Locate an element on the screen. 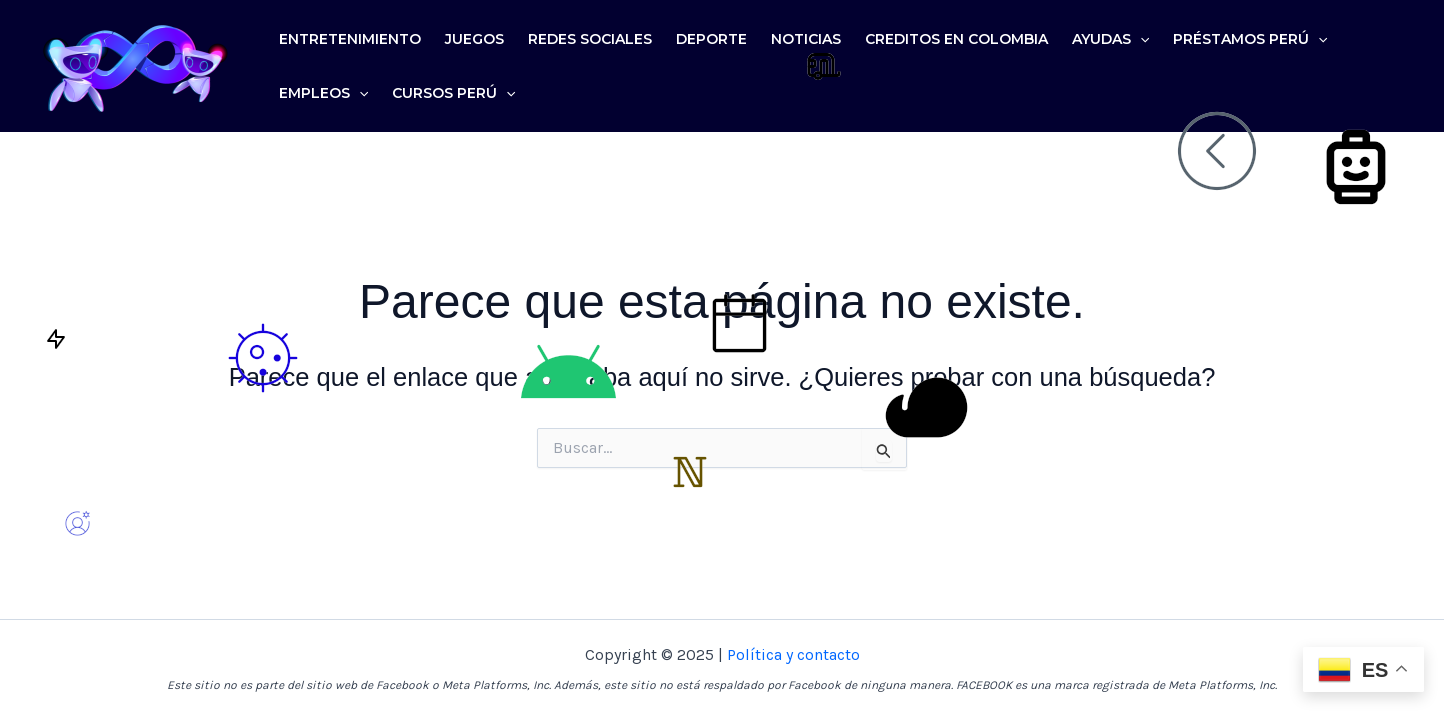 The image size is (1444, 720). view calendar is located at coordinates (739, 325).